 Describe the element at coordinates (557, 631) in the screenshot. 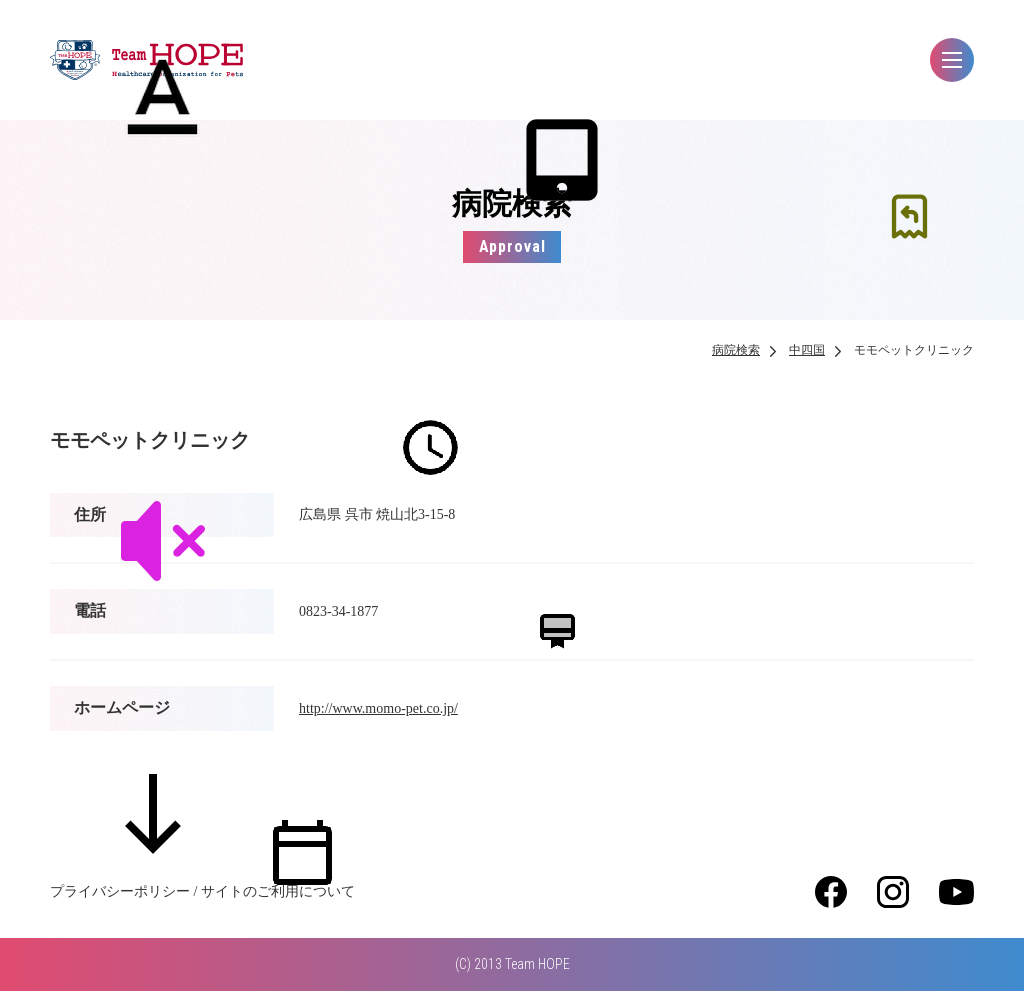

I see `view membership card details` at that location.